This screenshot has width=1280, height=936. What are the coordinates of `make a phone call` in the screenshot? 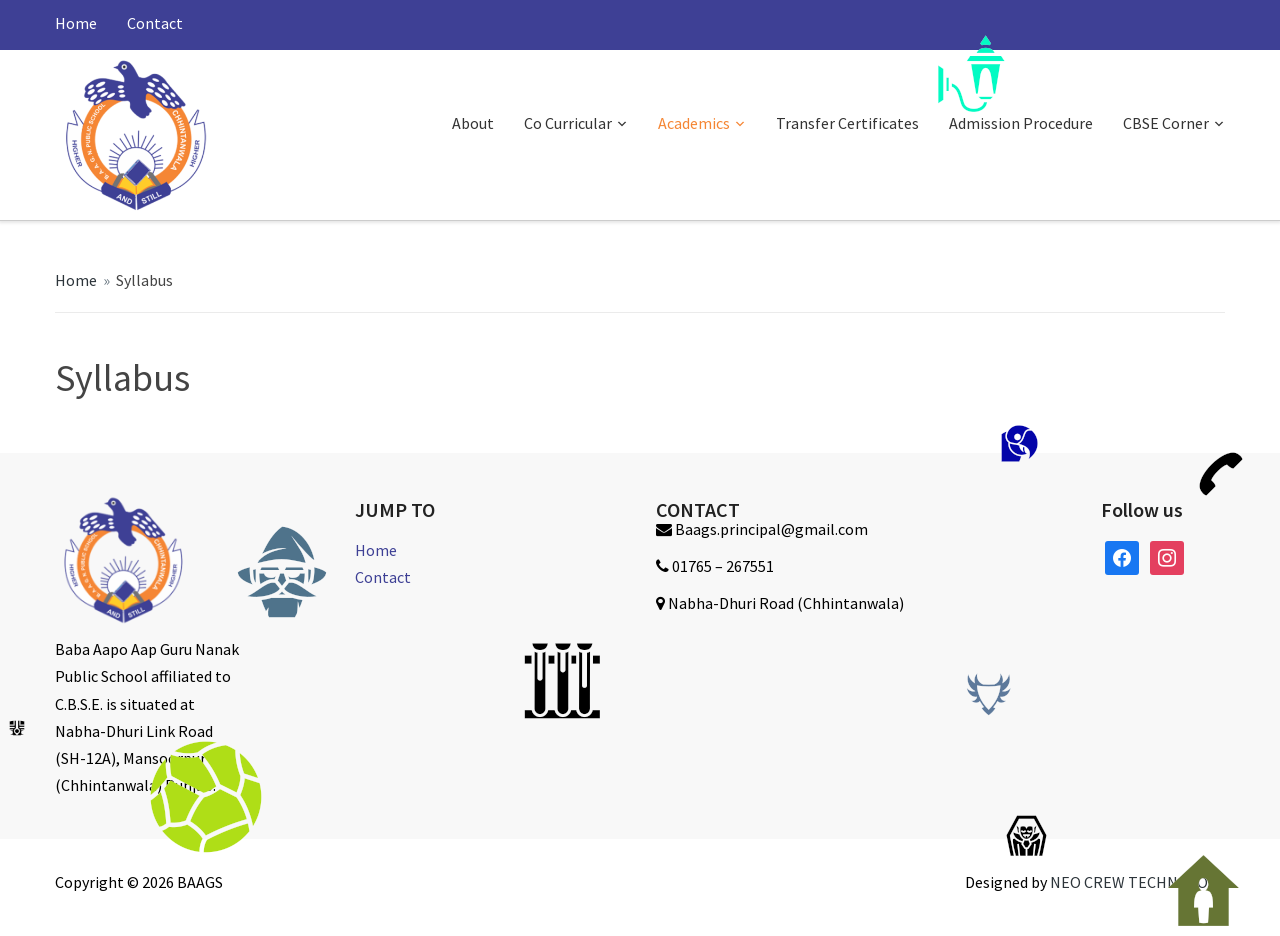 It's located at (1221, 474).